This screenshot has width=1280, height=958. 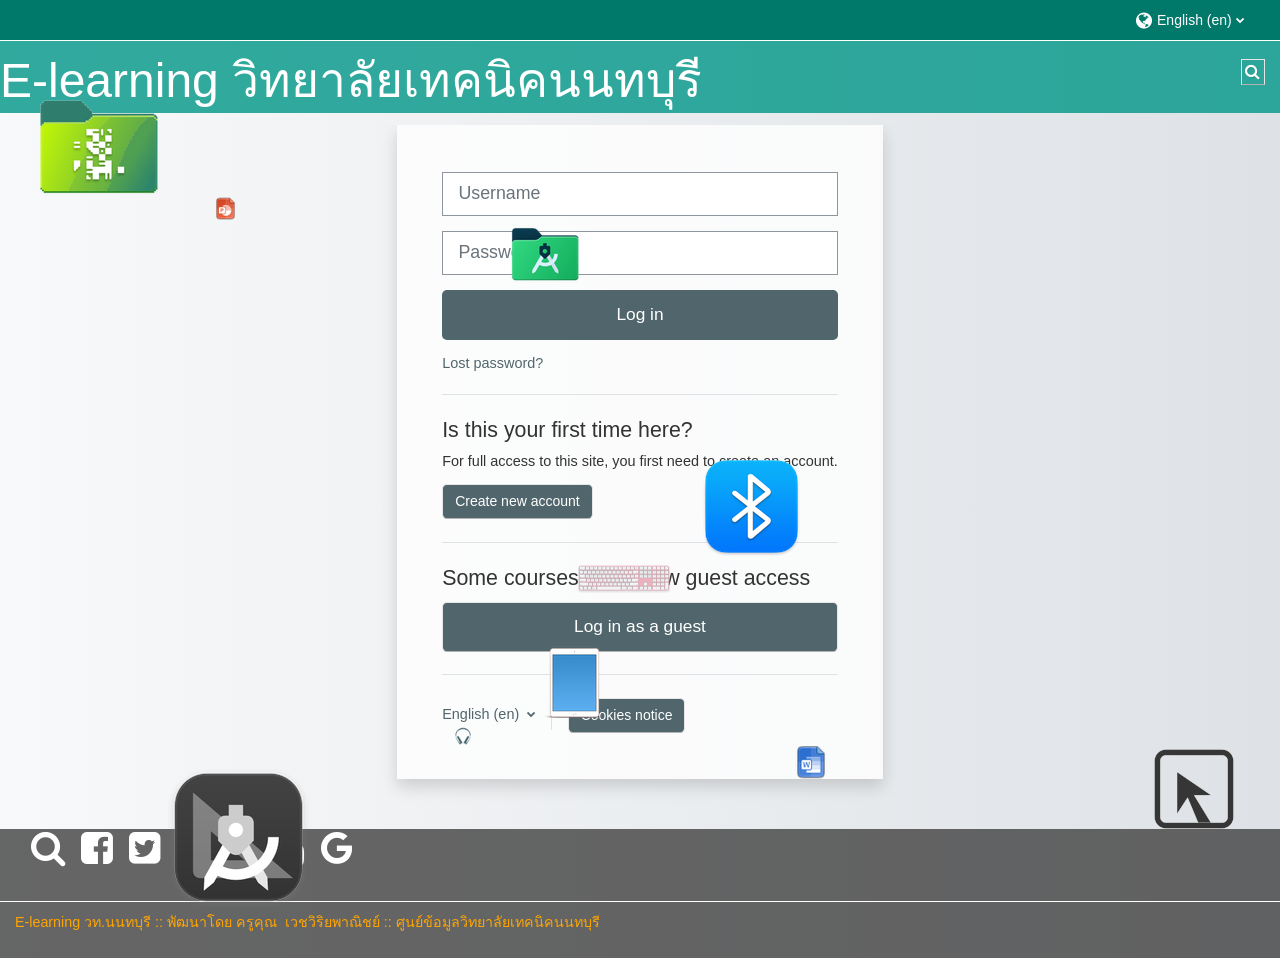 What do you see at coordinates (463, 736) in the screenshot?
I see `bluetooth headphones connected` at bounding box center [463, 736].